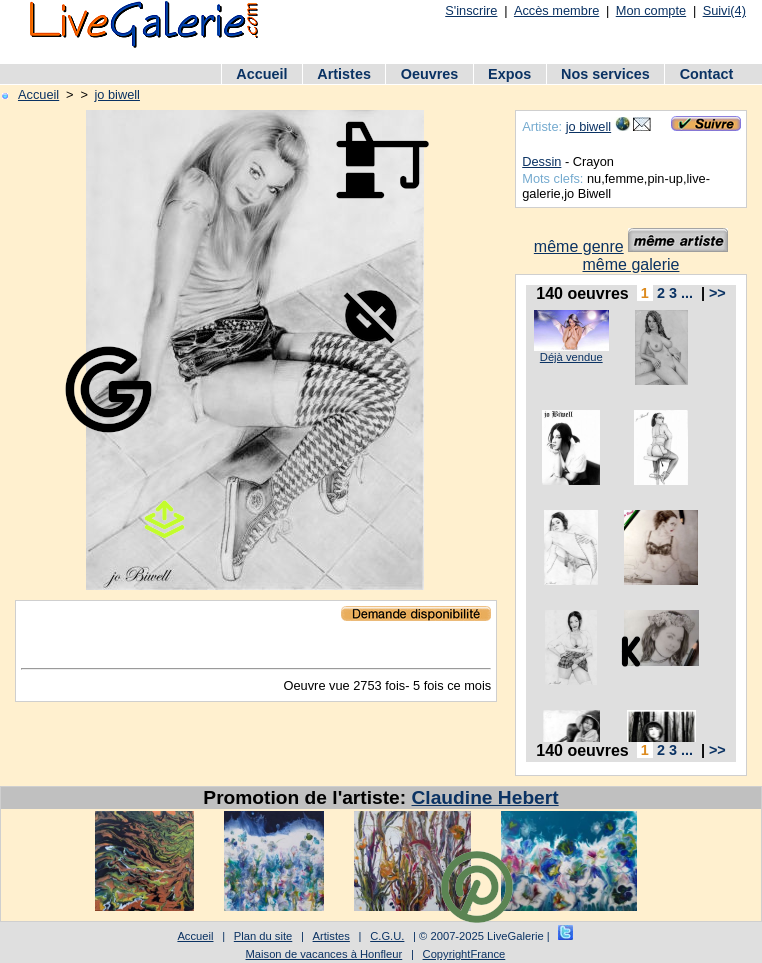  Describe the element at coordinates (381, 160) in the screenshot. I see `access construction or building management tools` at that location.